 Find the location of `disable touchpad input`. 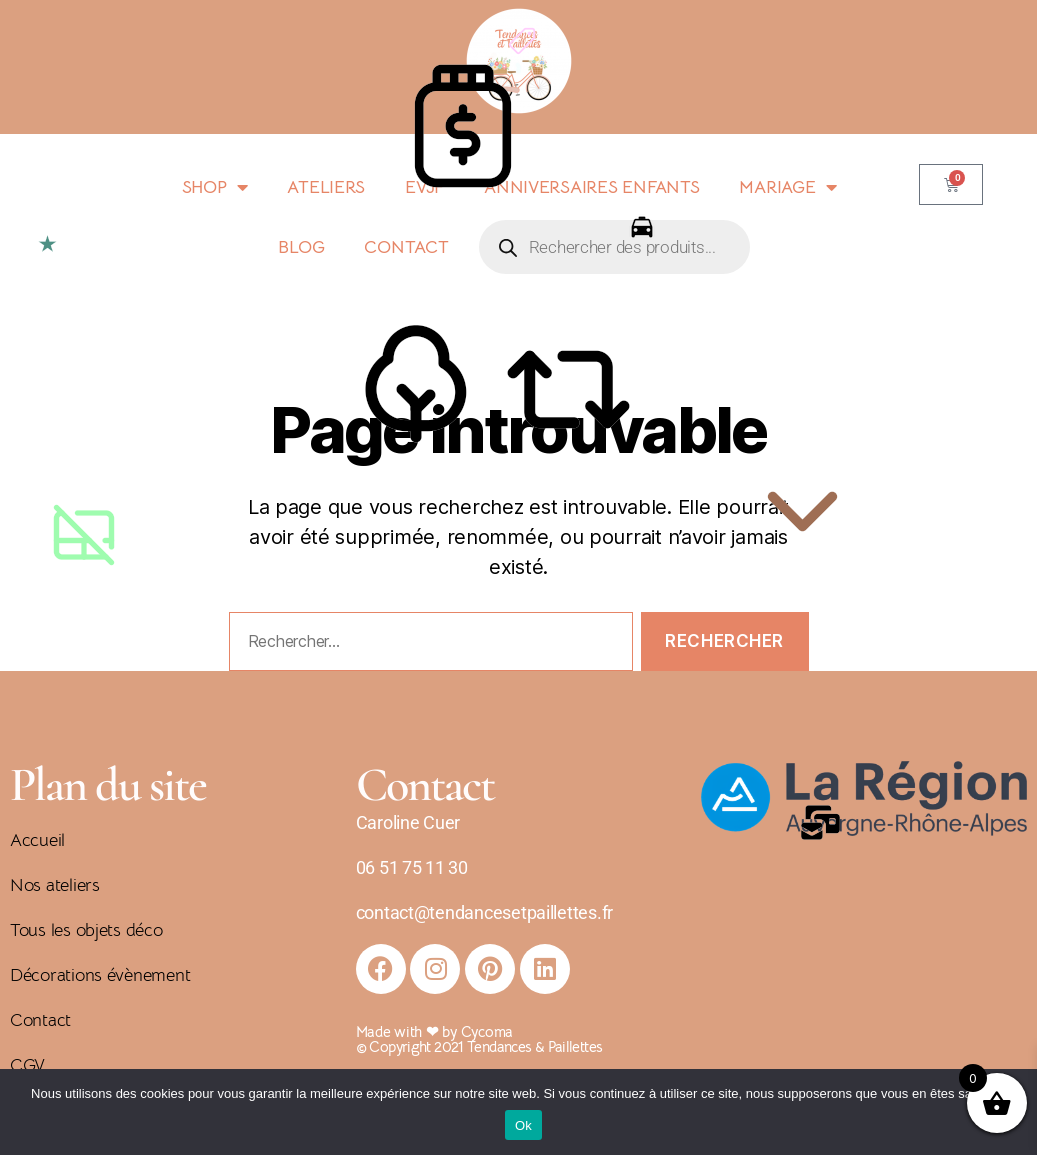

disable touchpad input is located at coordinates (84, 535).